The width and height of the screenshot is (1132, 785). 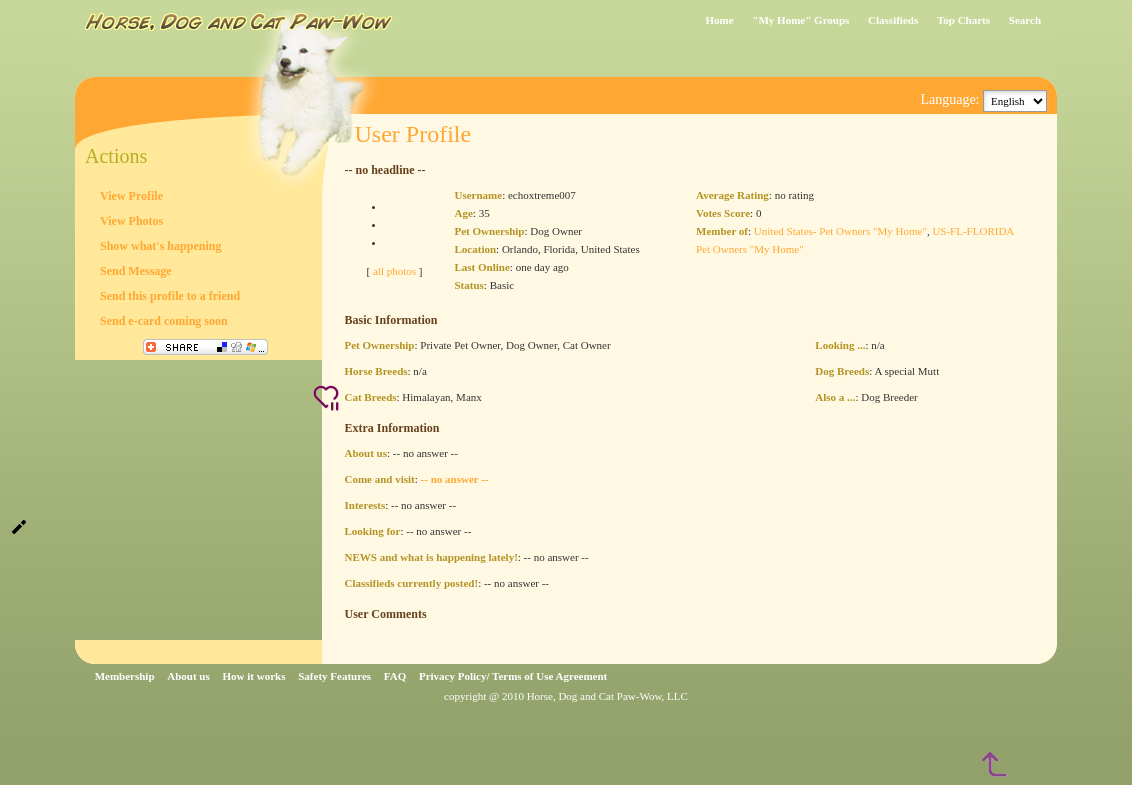 I want to click on apply automatic enhancements or effects, so click(x=19, y=527).